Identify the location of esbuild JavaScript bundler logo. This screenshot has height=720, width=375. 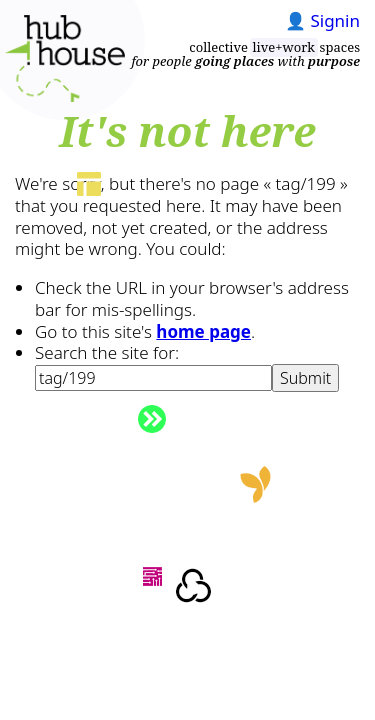
(152, 419).